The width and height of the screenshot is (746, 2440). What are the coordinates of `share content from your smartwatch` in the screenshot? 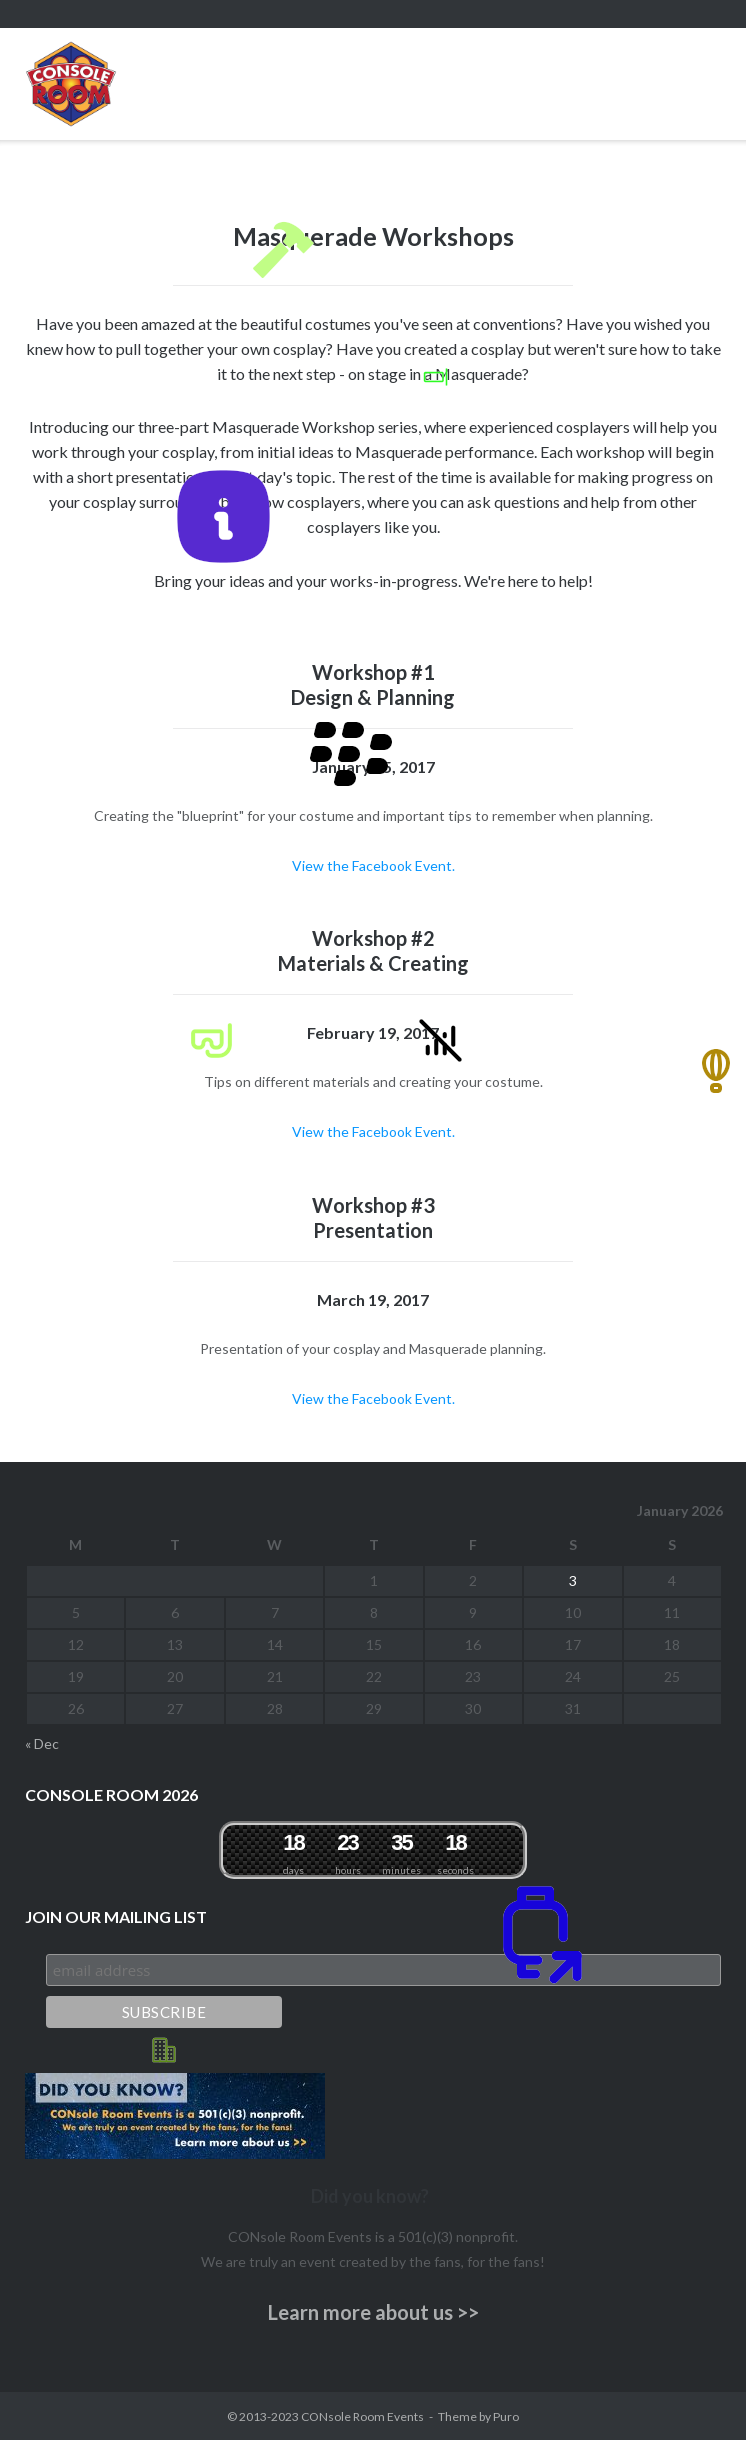 It's located at (535, 1932).